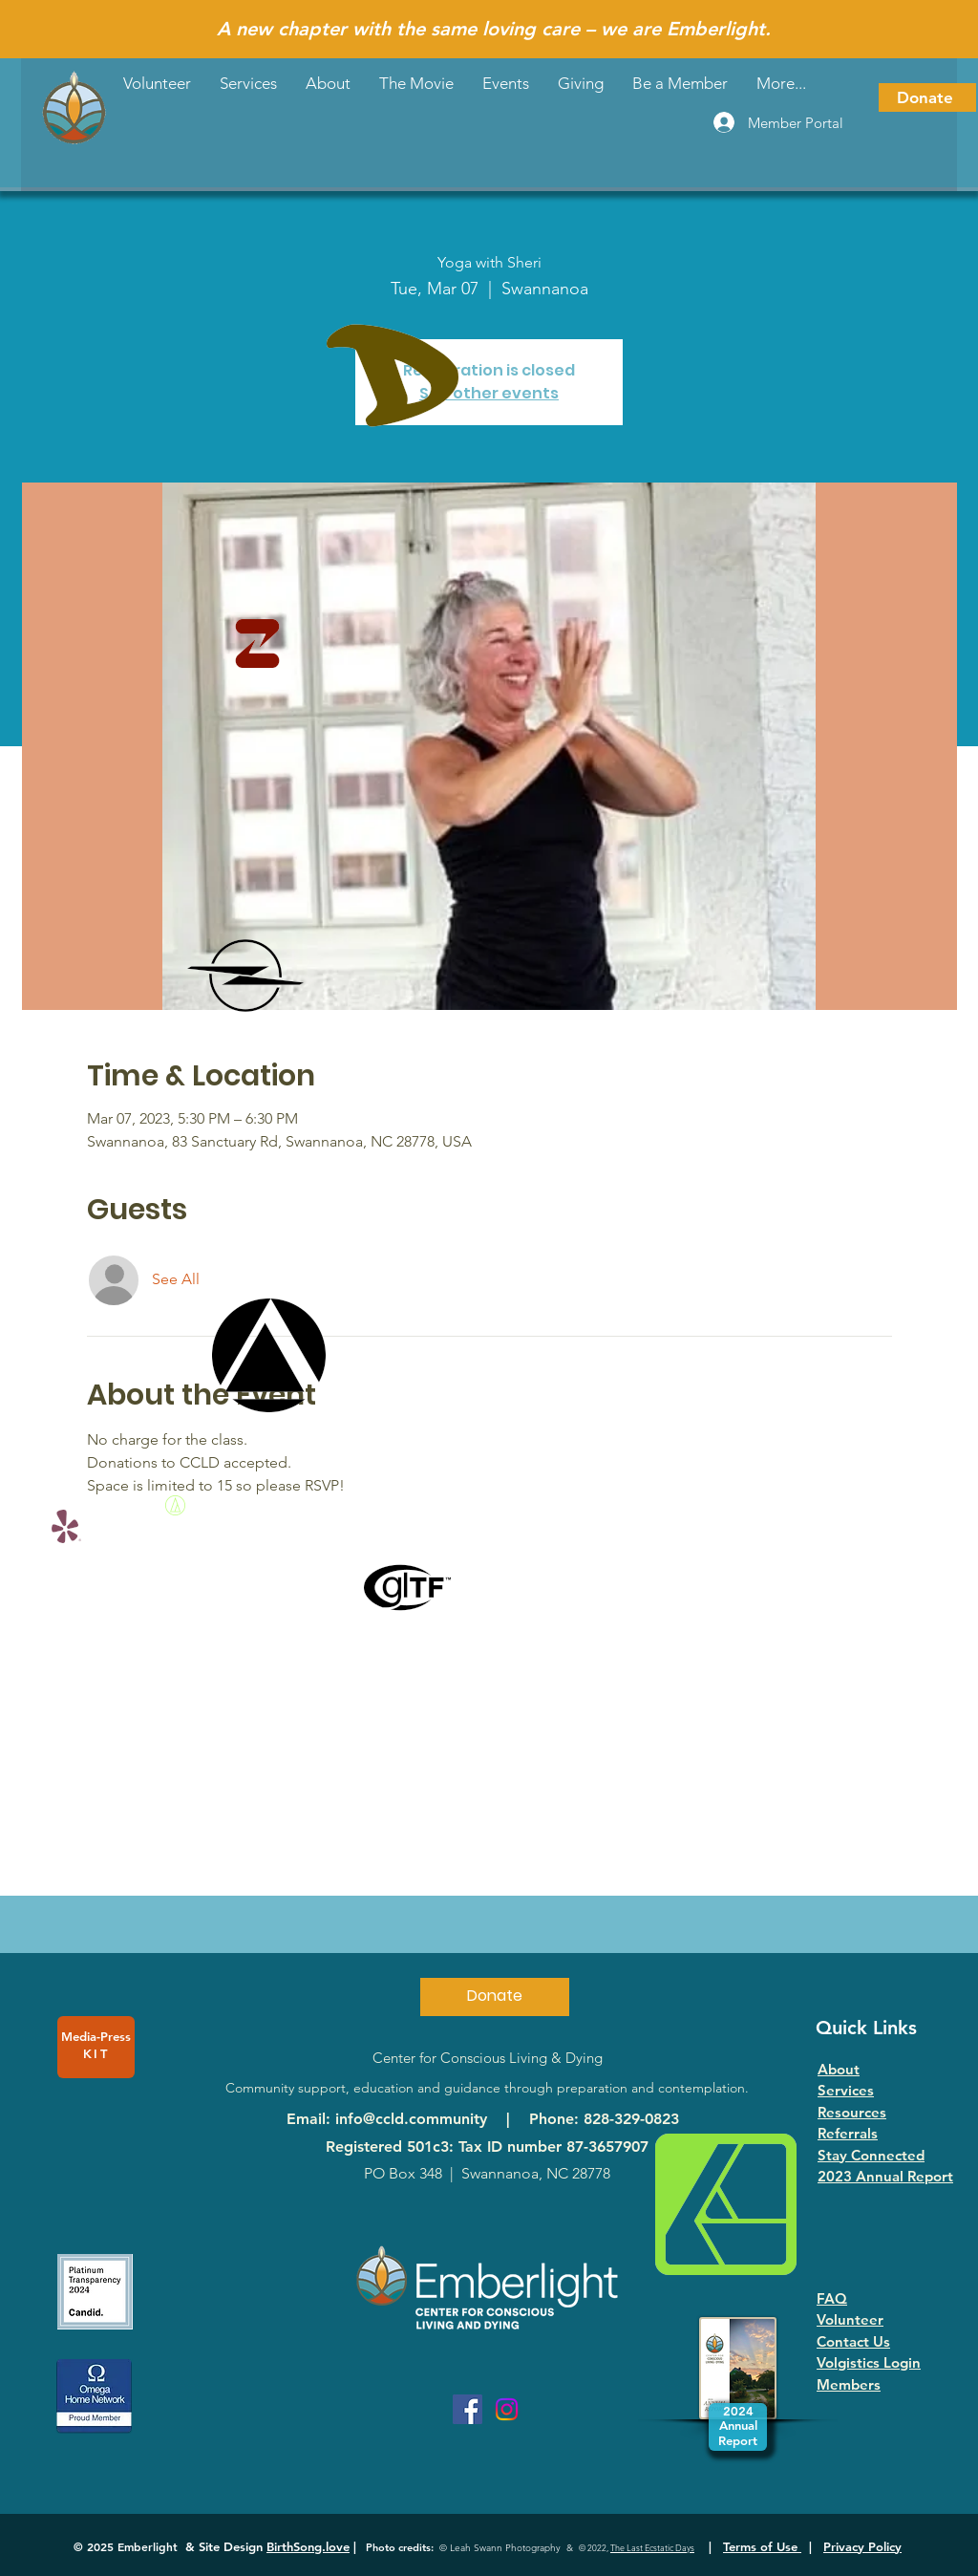  I want to click on open Affinity Designer application, so click(726, 2204).